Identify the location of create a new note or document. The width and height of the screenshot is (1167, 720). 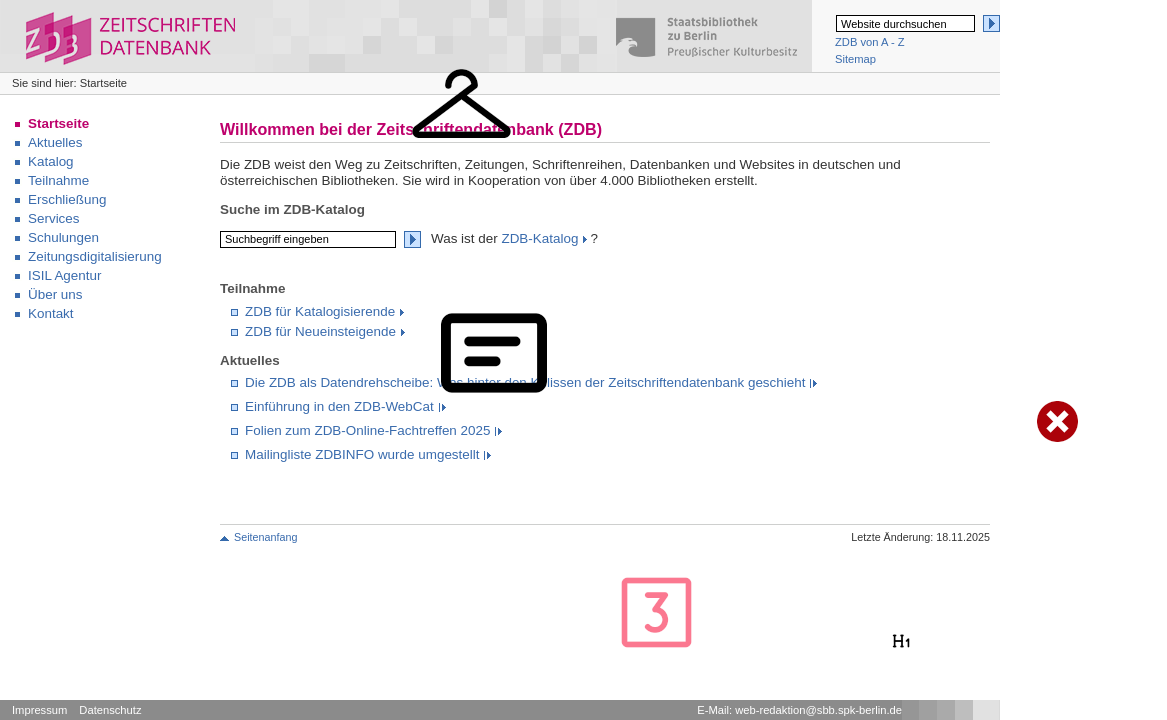
(494, 353).